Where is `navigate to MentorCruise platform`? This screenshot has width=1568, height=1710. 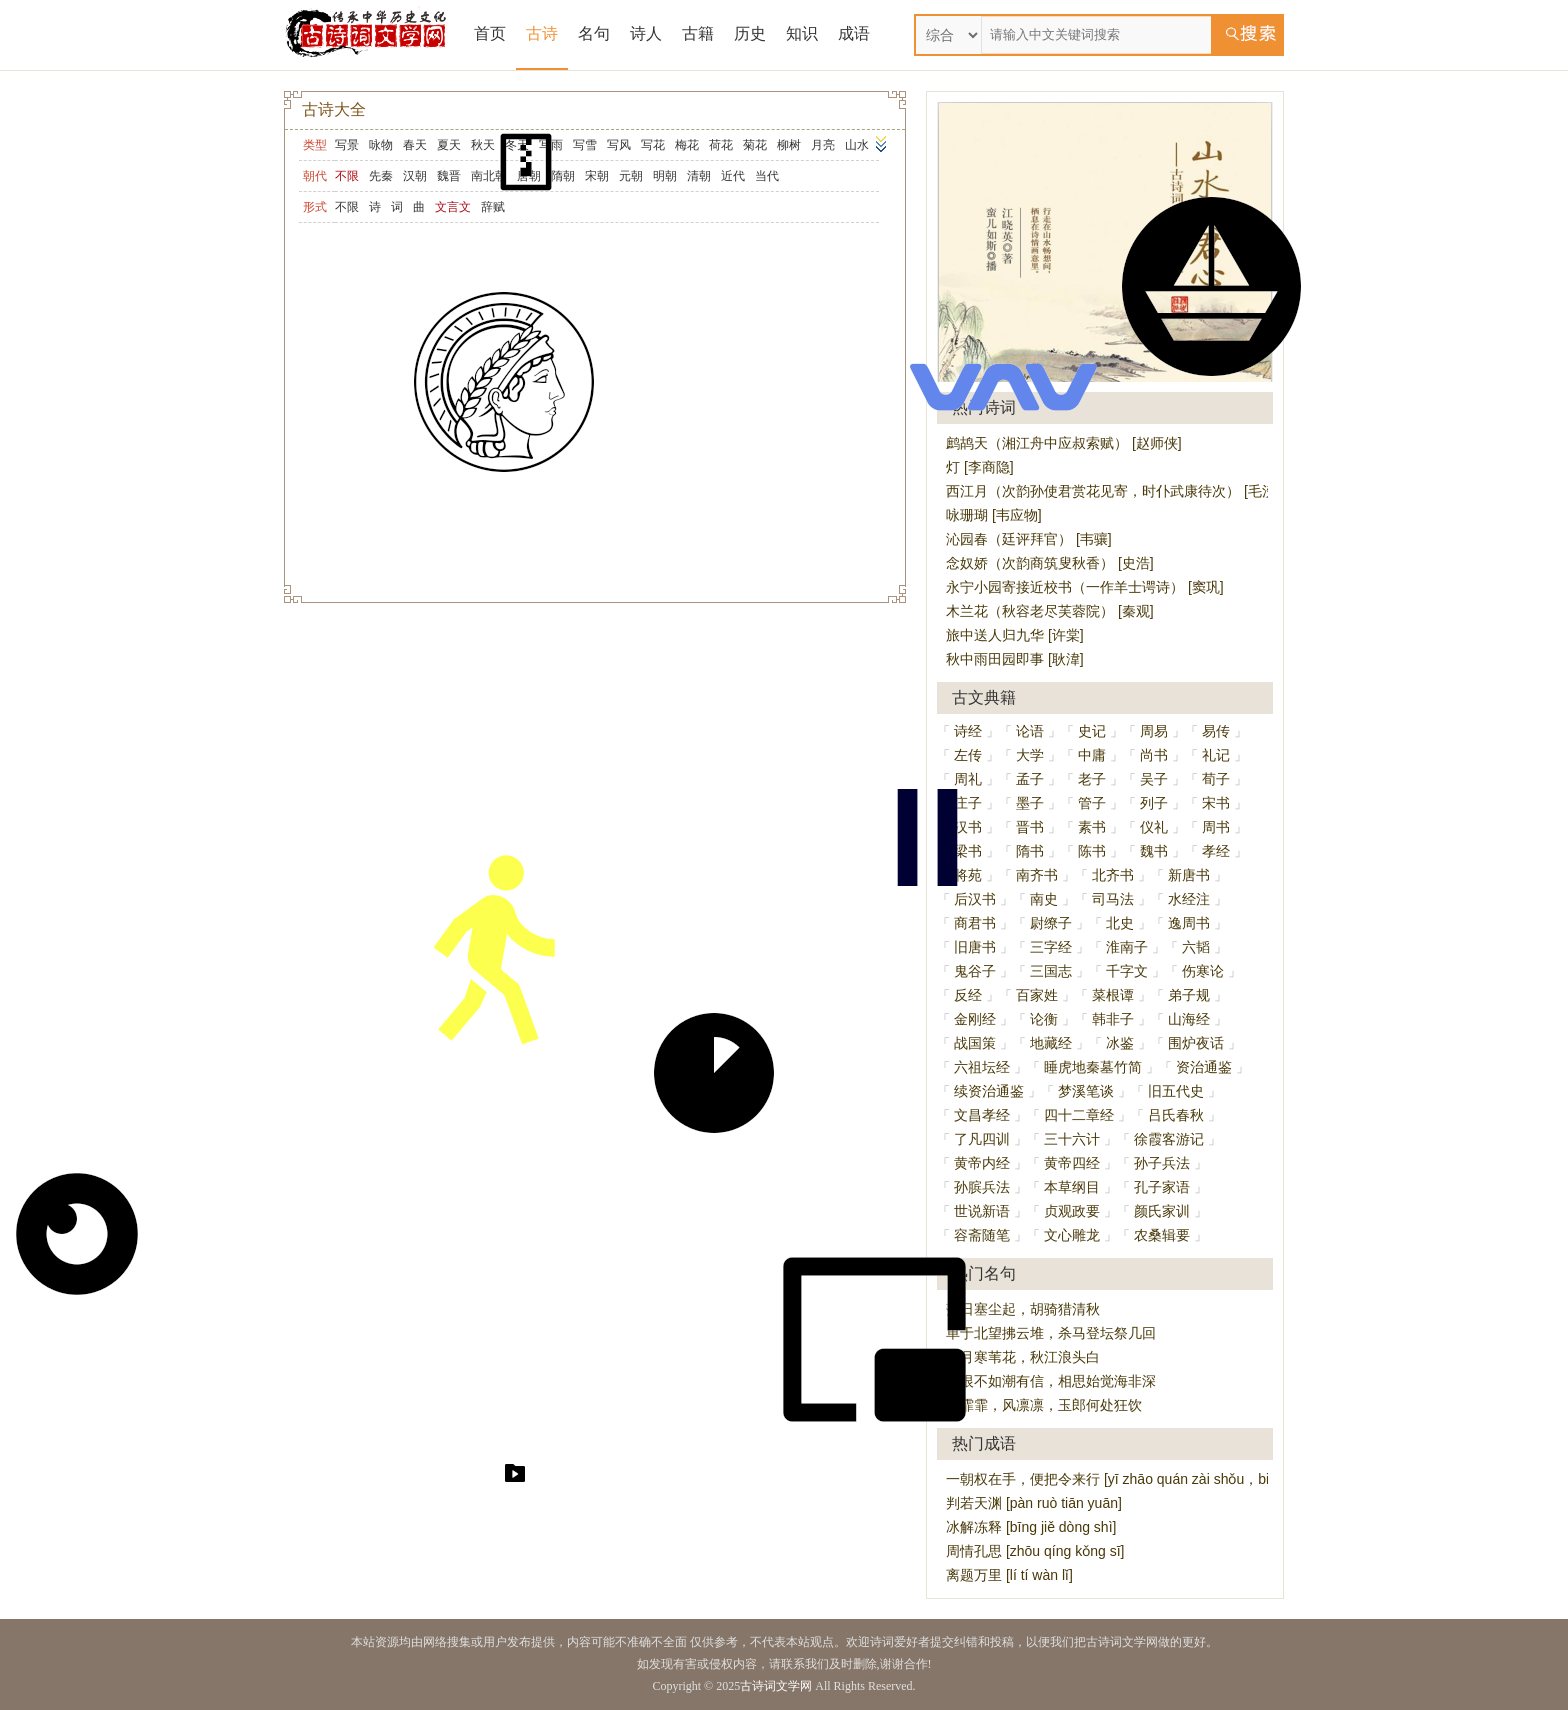 navigate to MentorCruise platform is located at coordinates (1211, 286).